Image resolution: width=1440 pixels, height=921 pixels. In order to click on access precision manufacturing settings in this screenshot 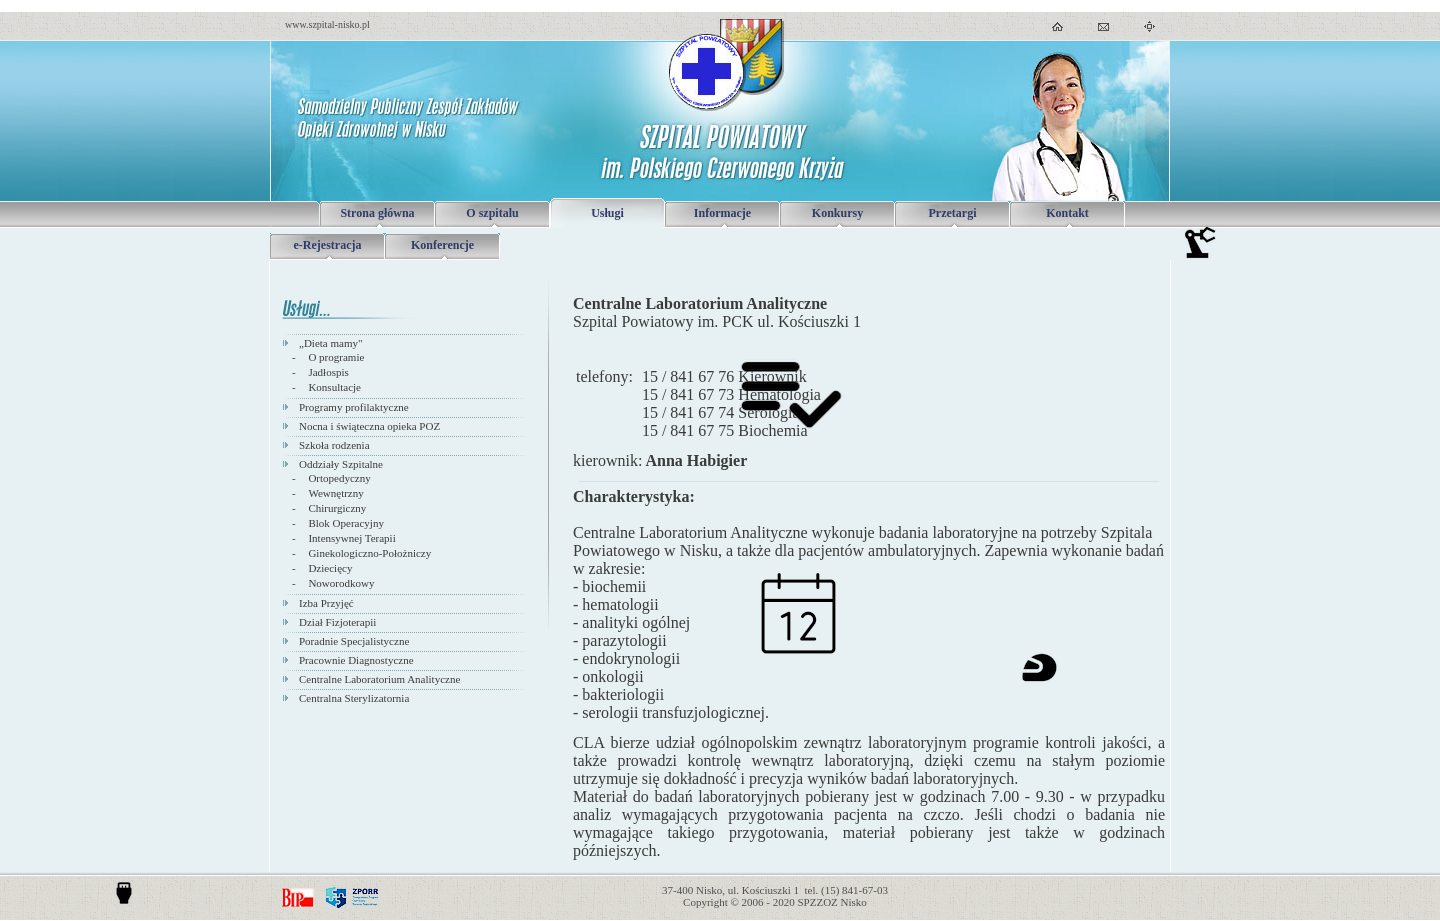, I will do `click(1200, 243)`.